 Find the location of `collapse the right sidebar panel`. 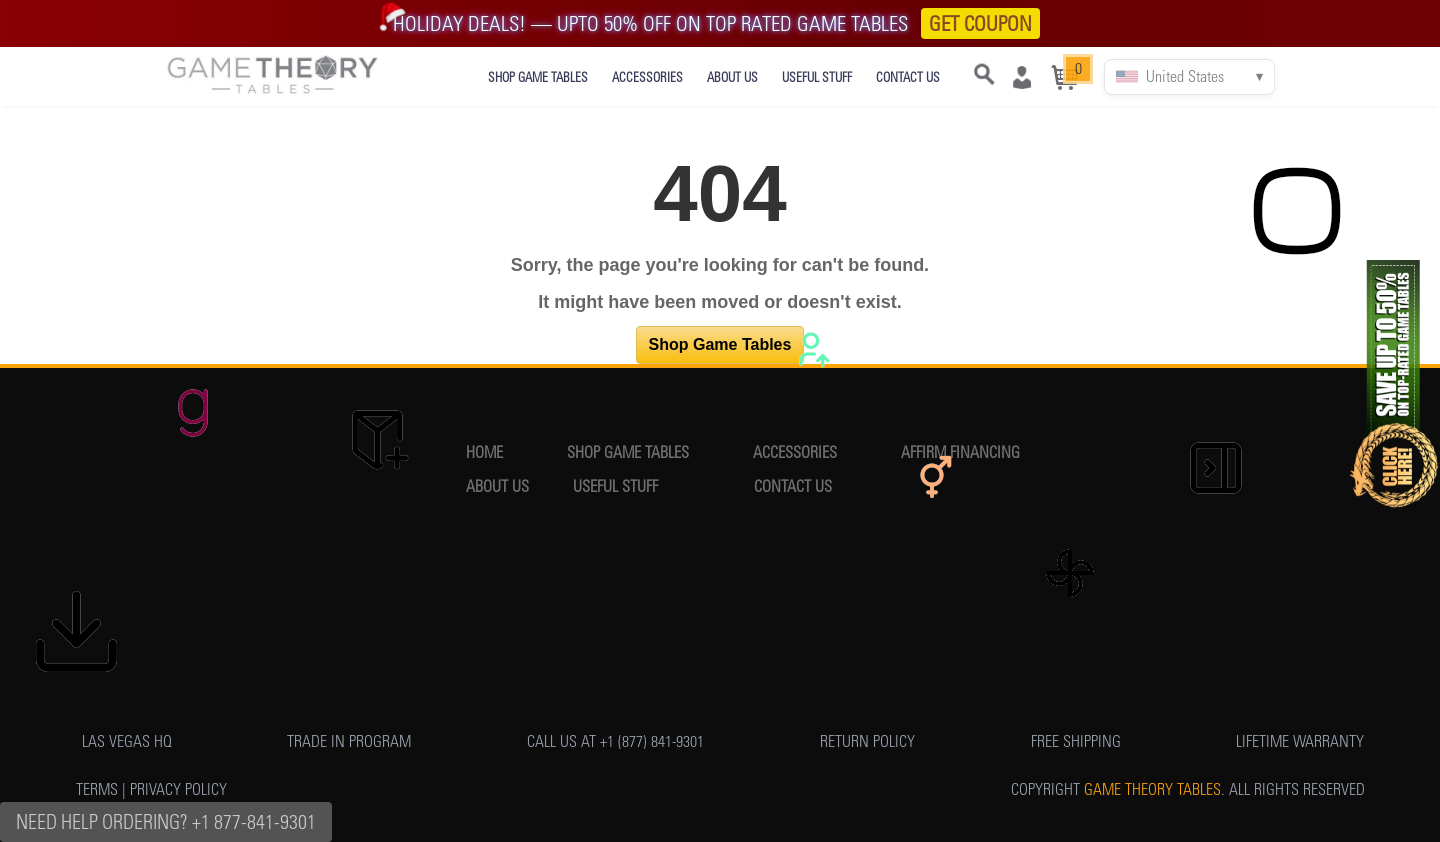

collapse the right sidebar panel is located at coordinates (1216, 468).